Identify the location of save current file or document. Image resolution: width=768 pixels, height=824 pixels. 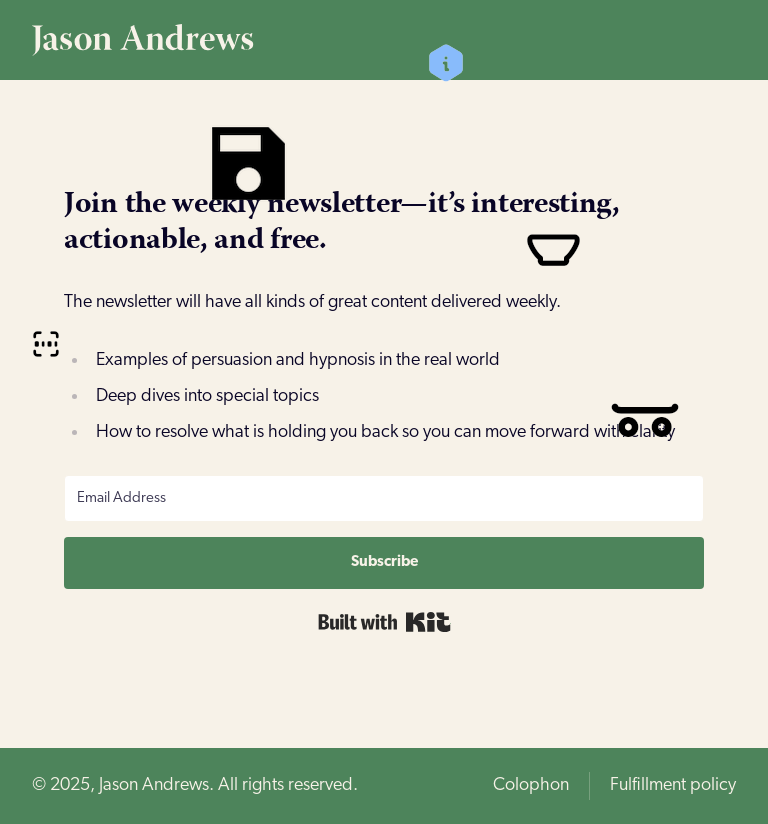
(248, 163).